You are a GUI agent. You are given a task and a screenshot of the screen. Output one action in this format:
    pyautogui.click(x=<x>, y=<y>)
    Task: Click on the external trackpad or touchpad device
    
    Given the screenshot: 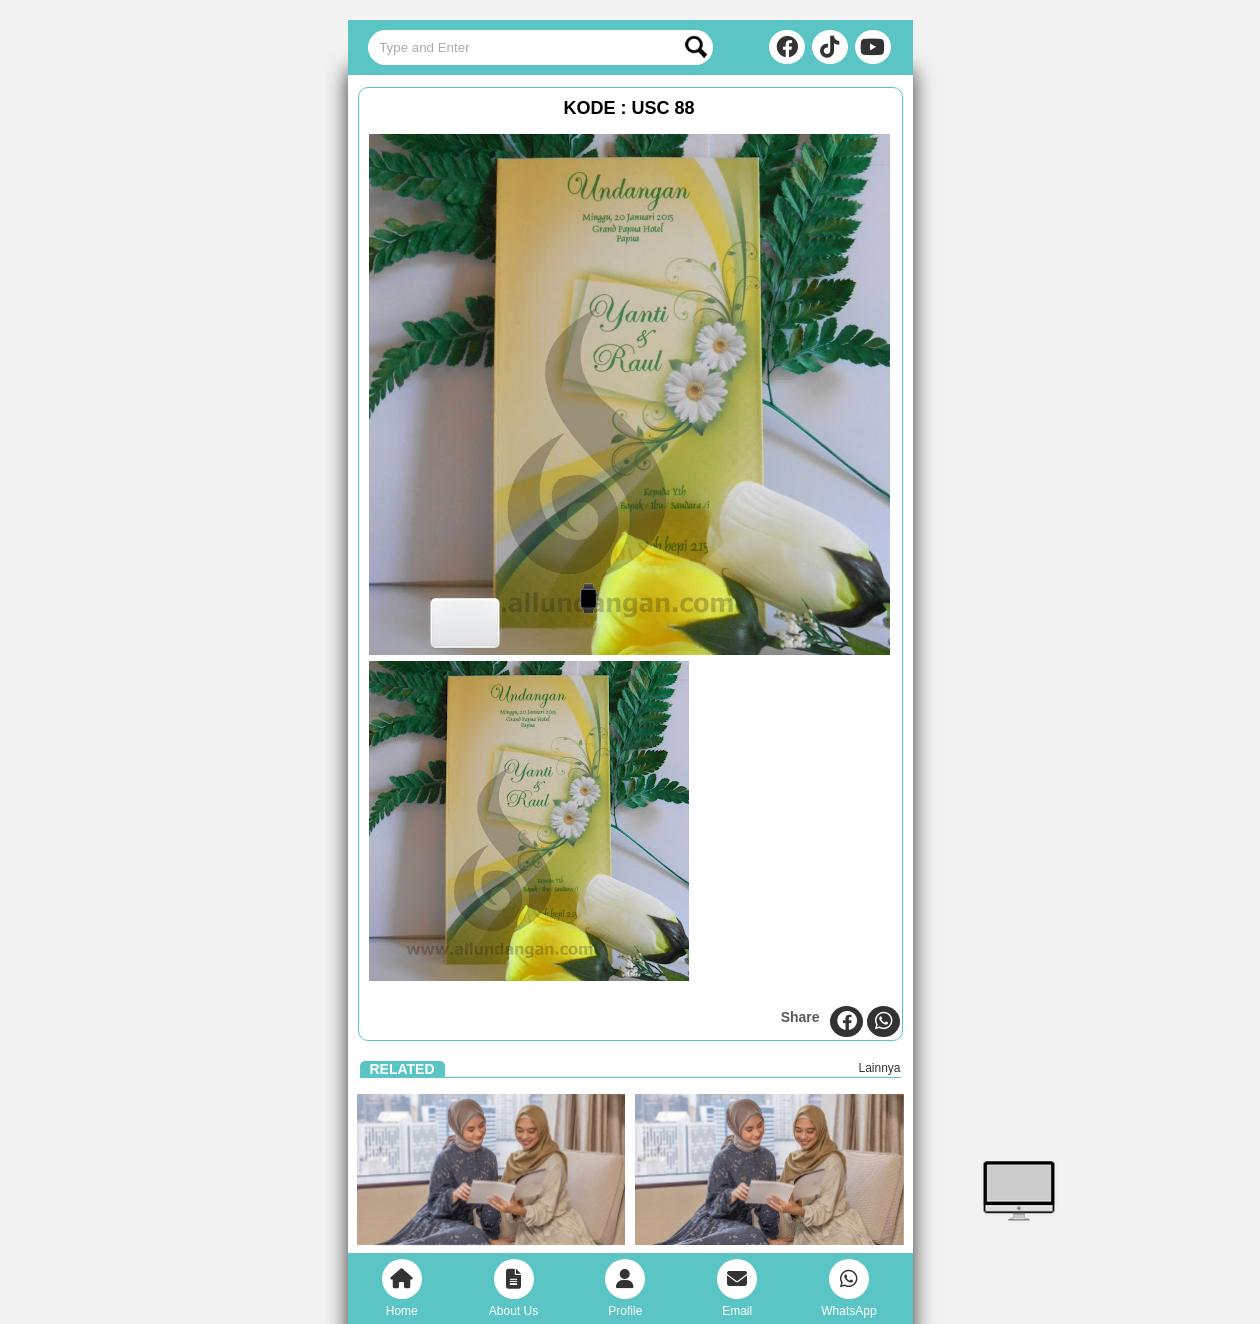 What is the action you would take?
    pyautogui.click(x=465, y=623)
    